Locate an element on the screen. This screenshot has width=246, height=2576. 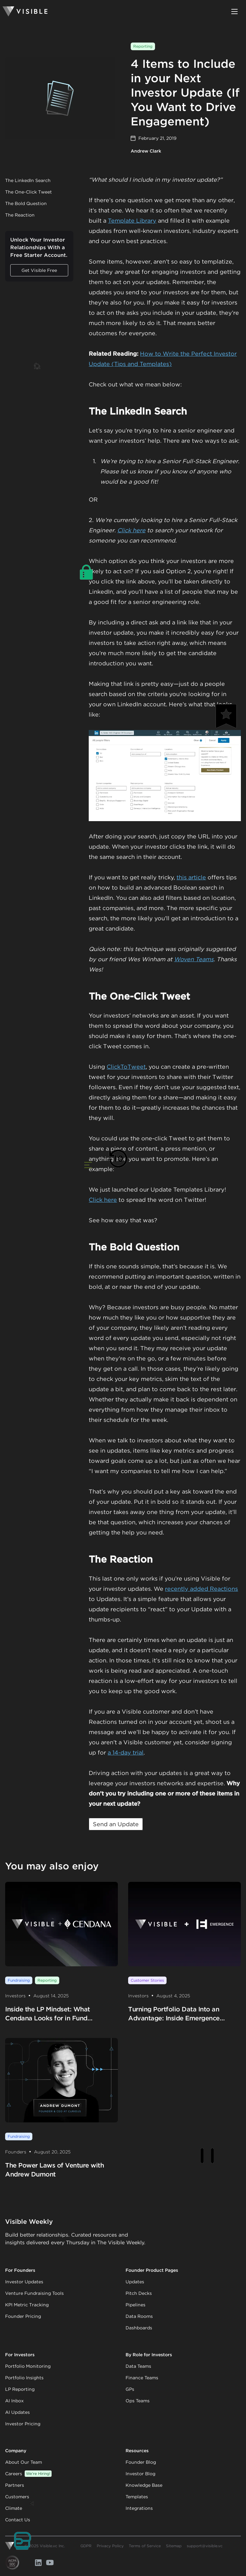
save item to favorites is located at coordinates (226, 716).